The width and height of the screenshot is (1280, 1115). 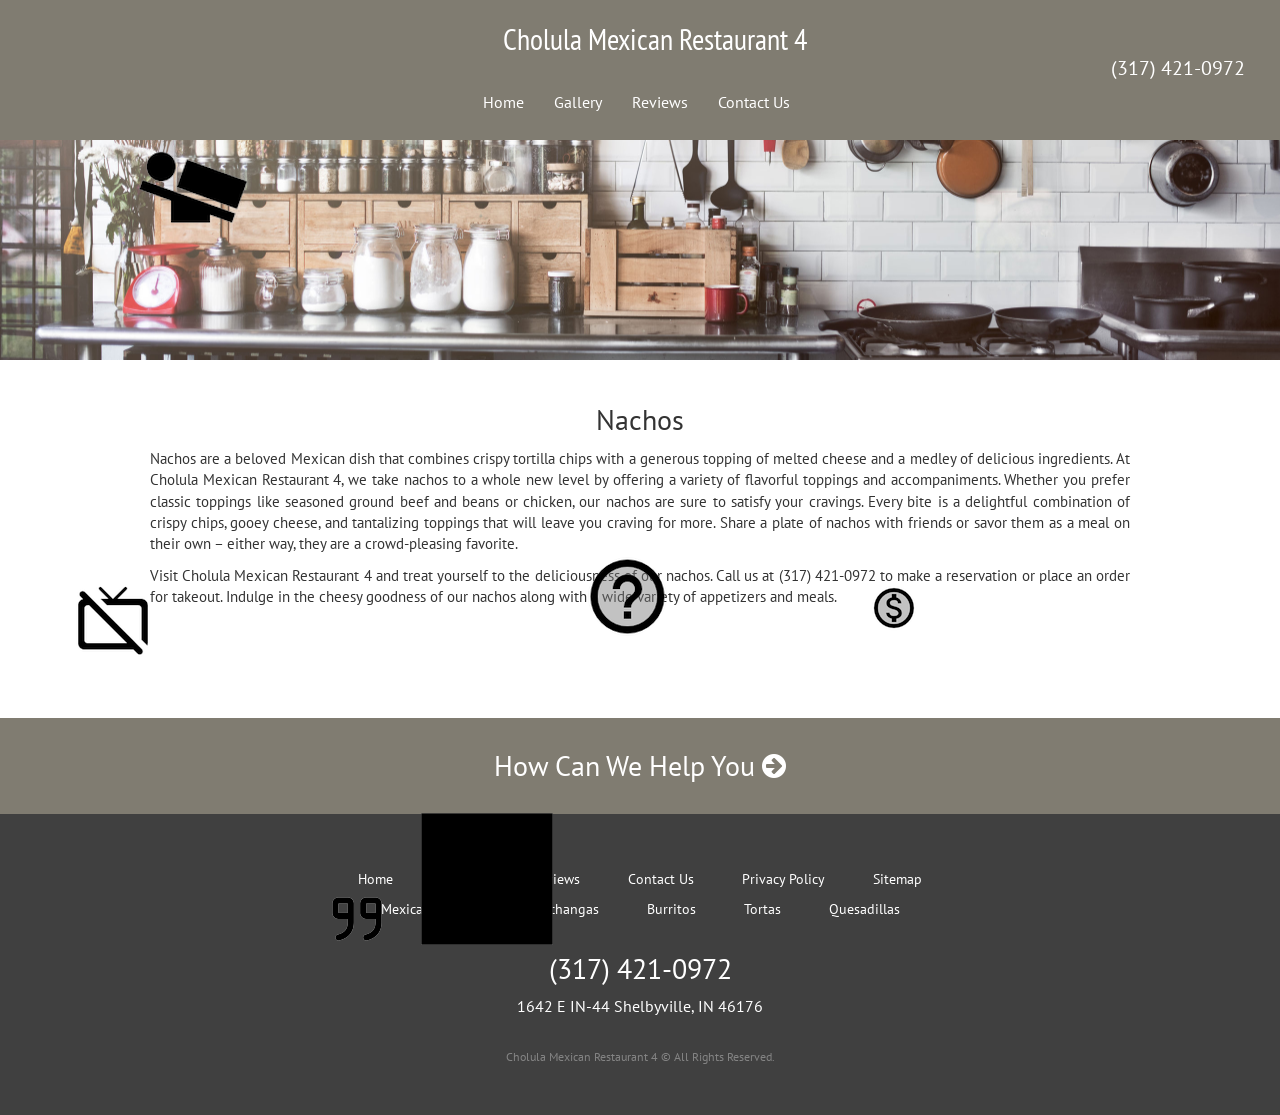 I want to click on indicates lie-flat seat availability on flight, so click(x=190, y=188).